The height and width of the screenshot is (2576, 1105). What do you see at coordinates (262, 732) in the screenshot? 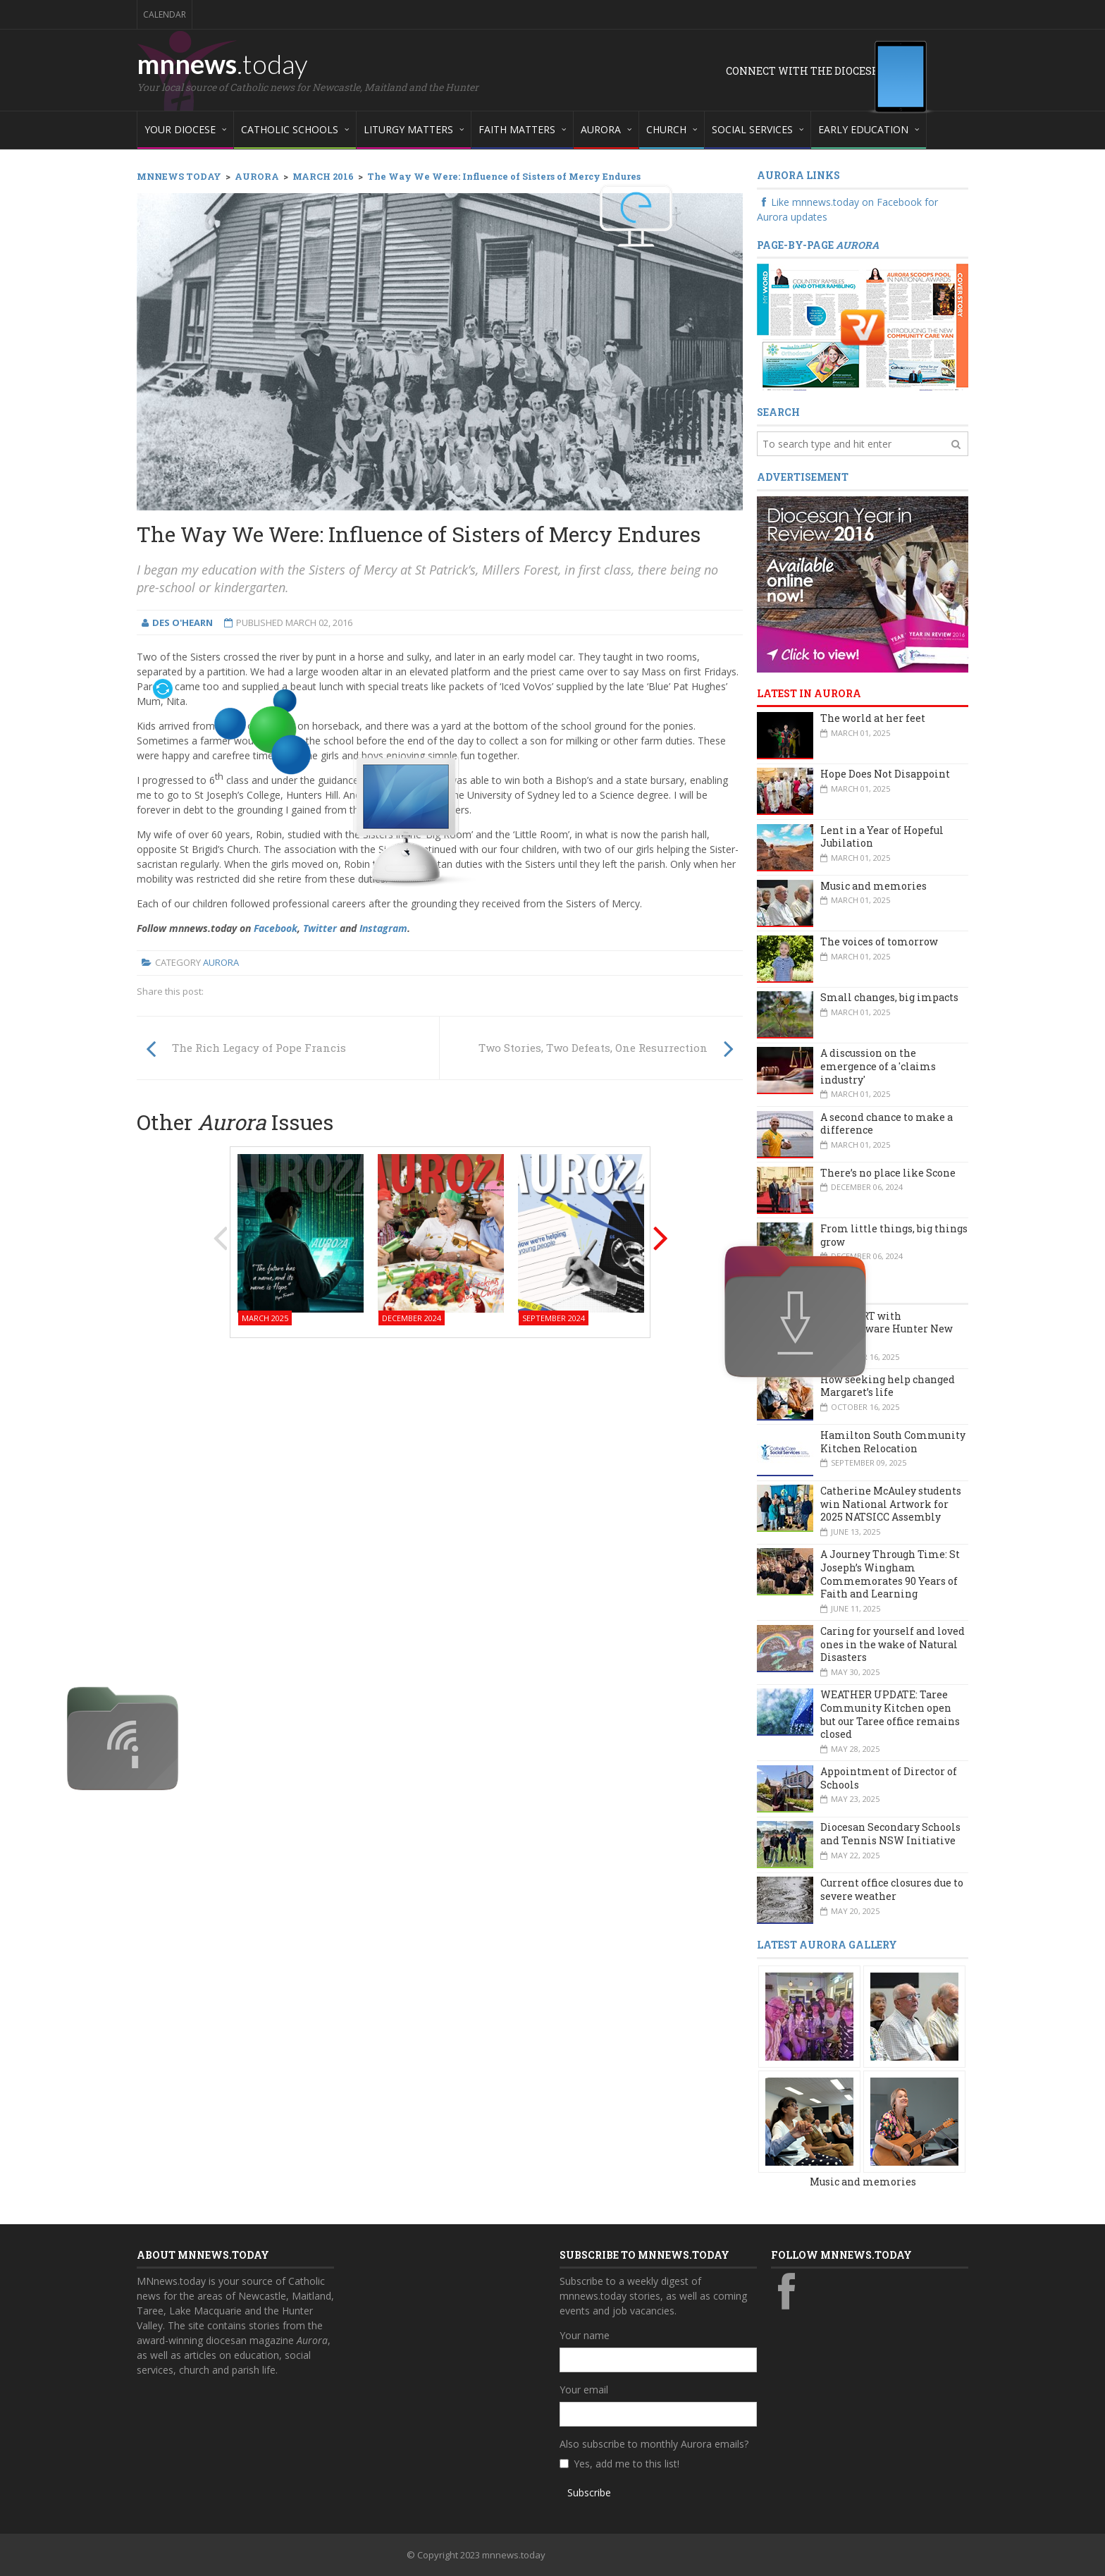
I see `indicates file or folder is shared with homegroup network` at bounding box center [262, 732].